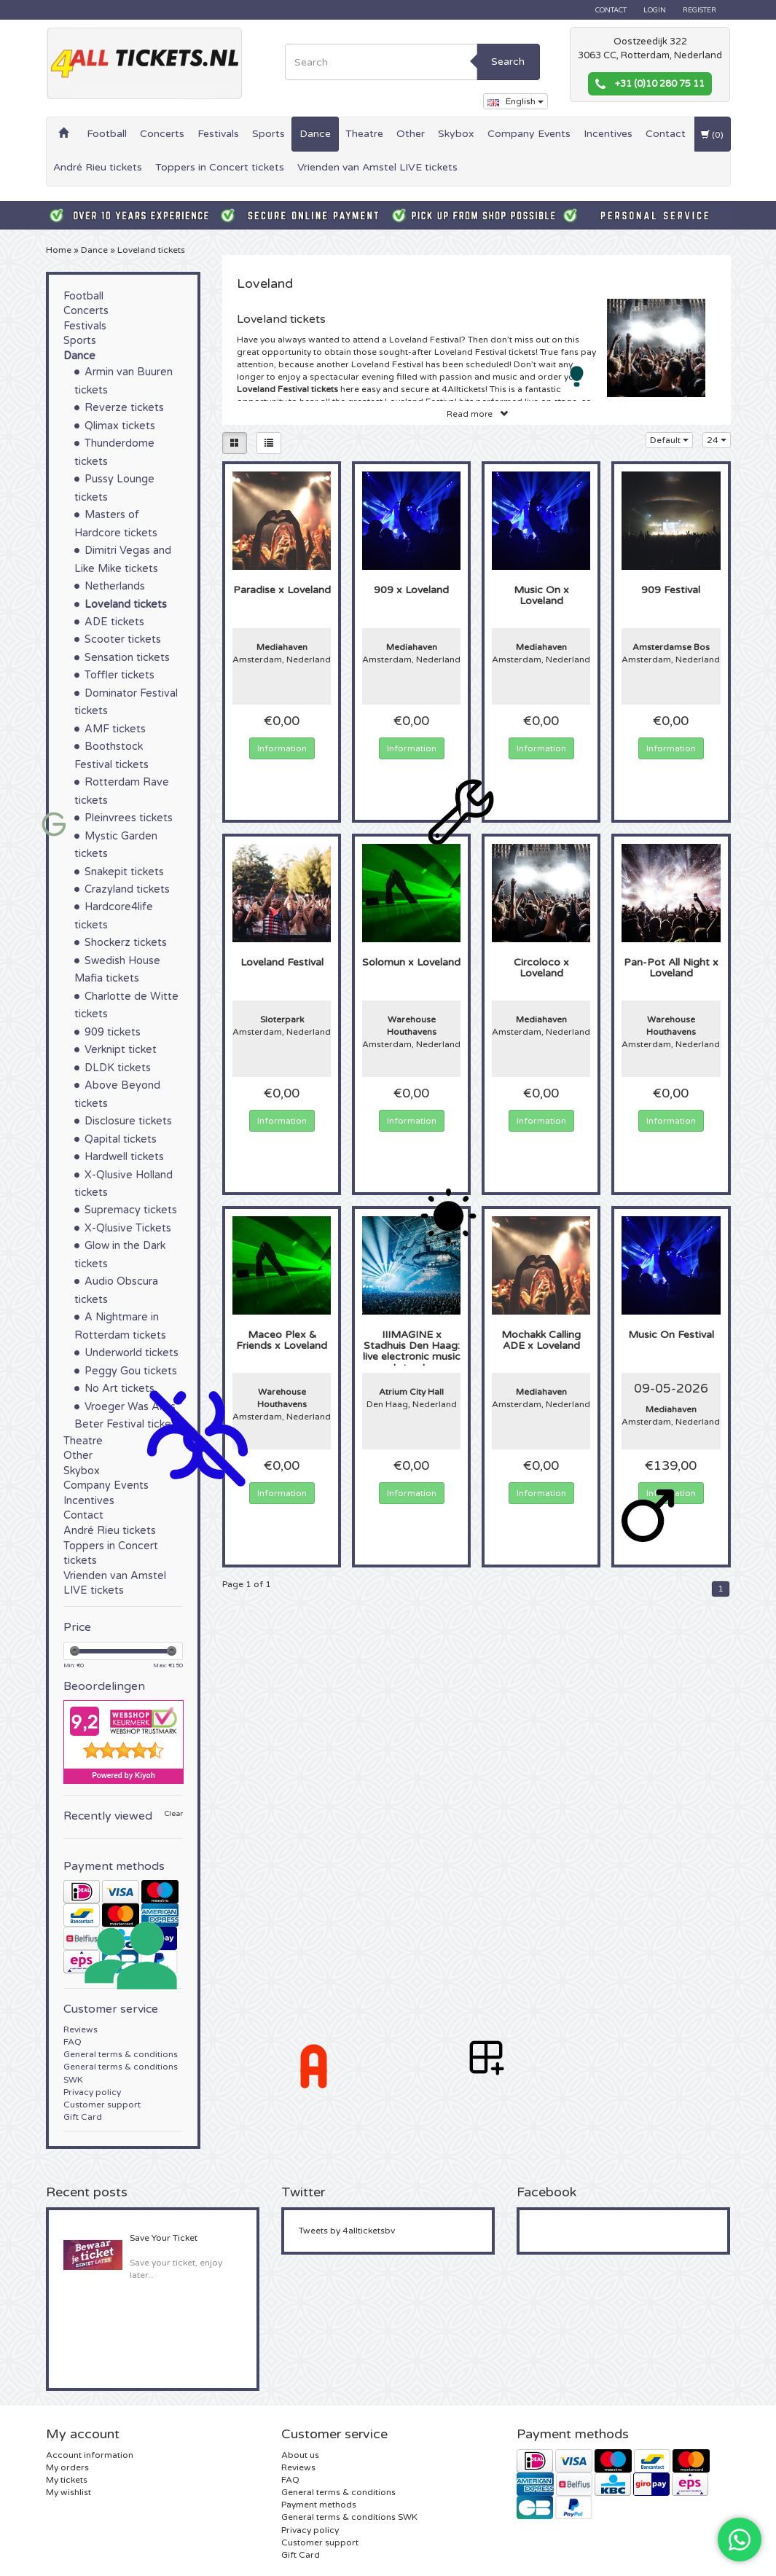 The height and width of the screenshot is (2576, 776). Describe the element at coordinates (197, 1438) in the screenshot. I see `indicates biohazard warning is disabled` at that location.